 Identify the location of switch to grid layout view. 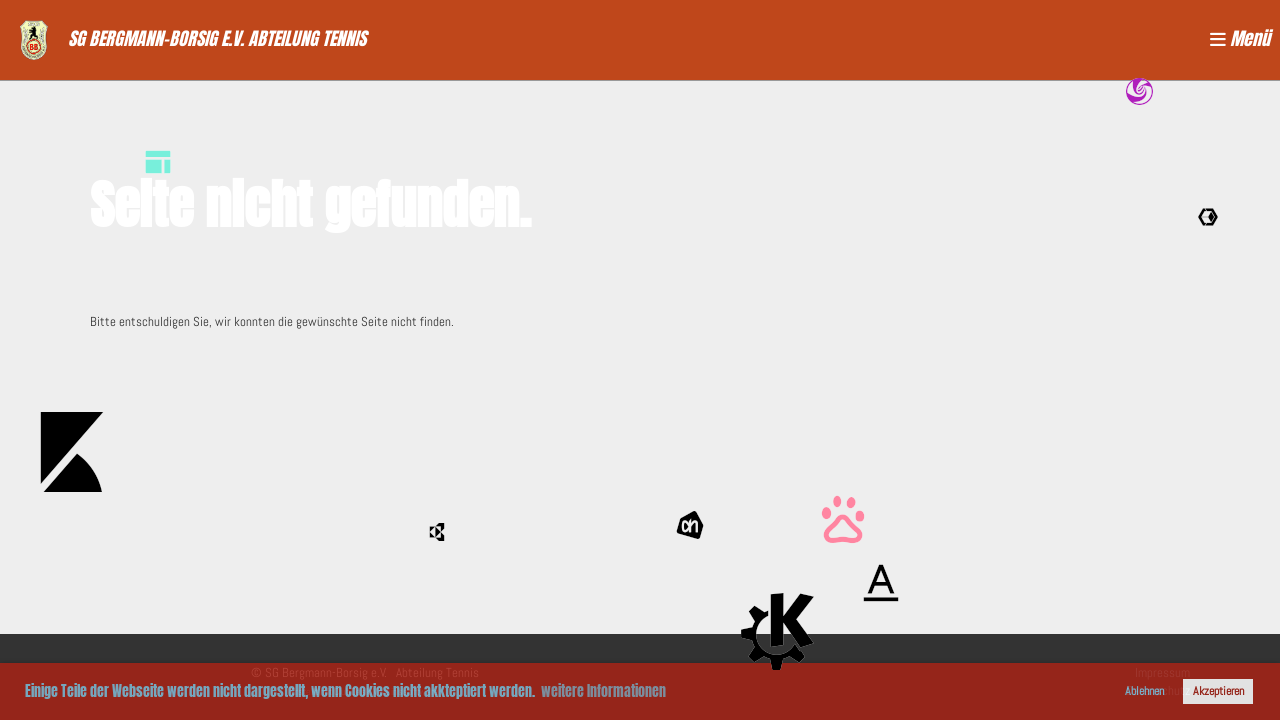
(158, 162).